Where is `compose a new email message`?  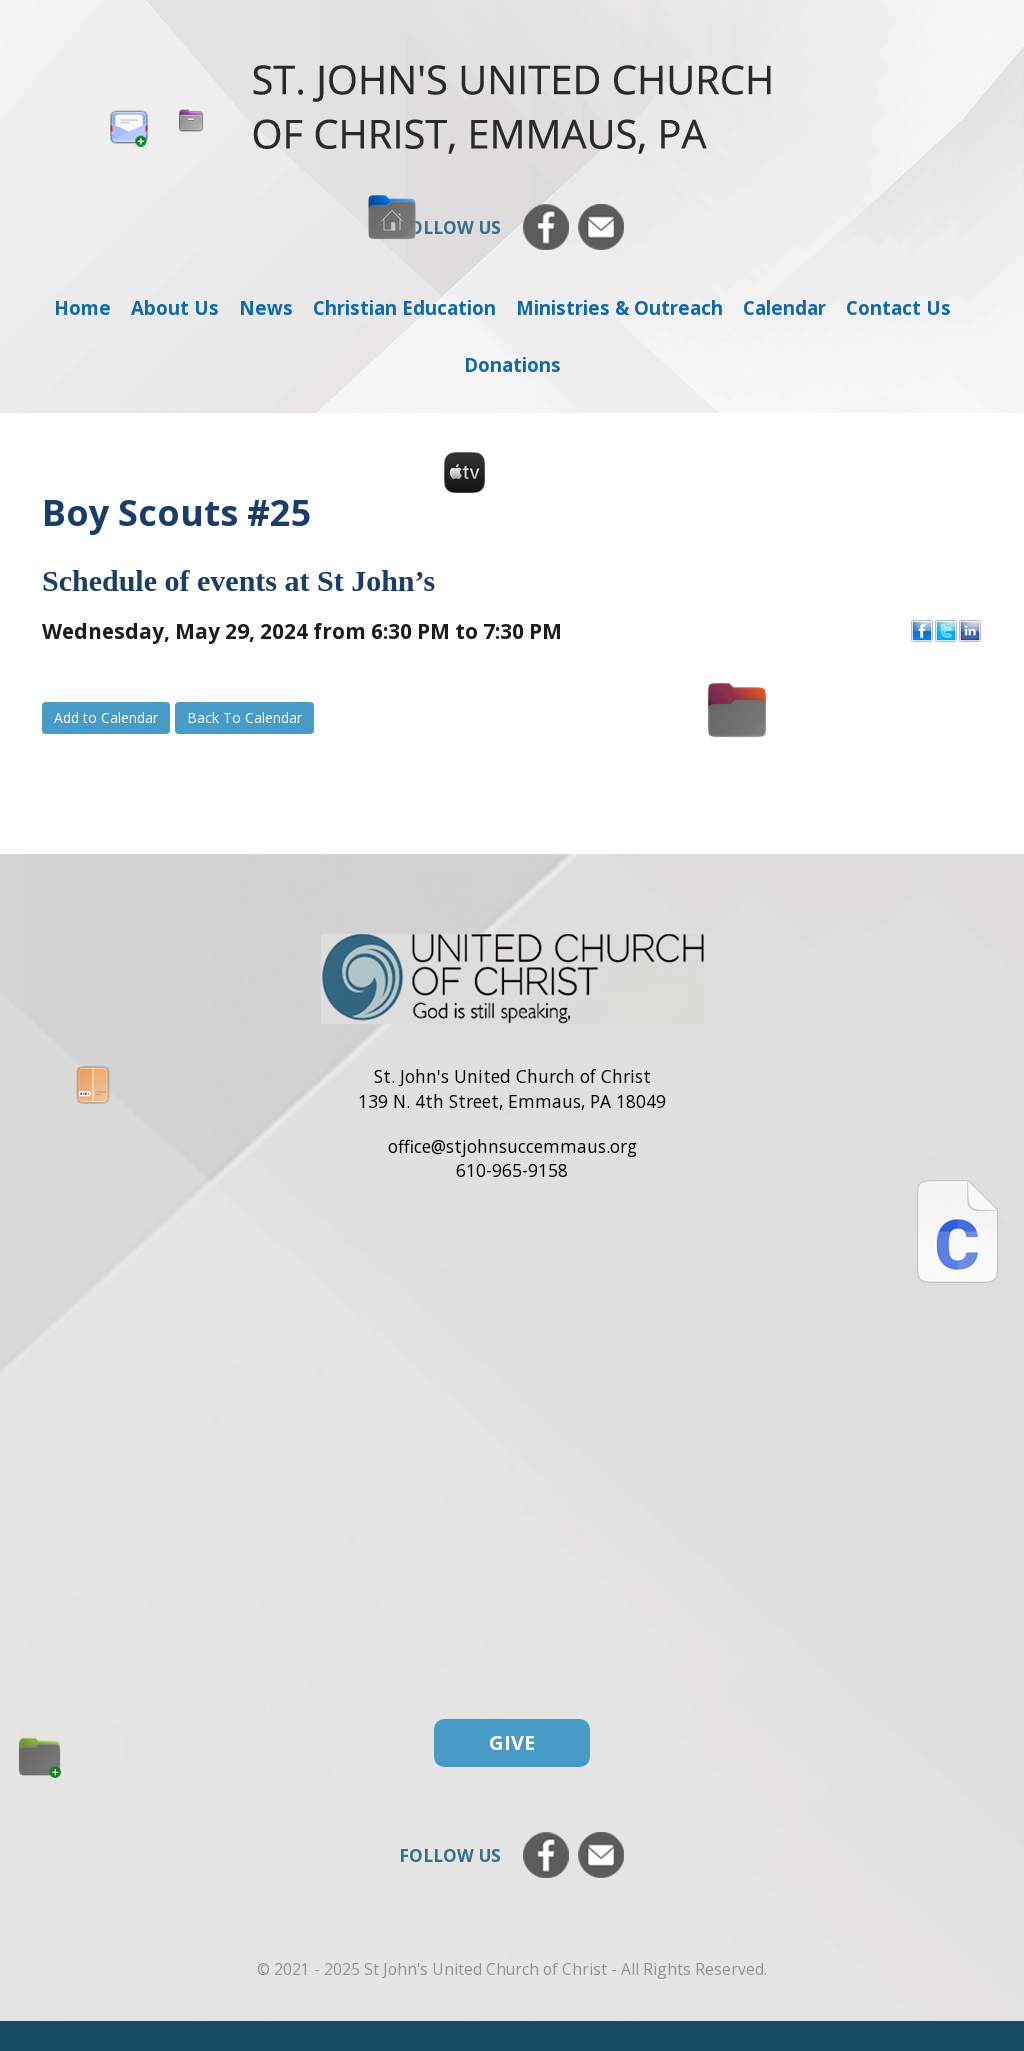 compose a new email message is located at coordinates (129, 127).